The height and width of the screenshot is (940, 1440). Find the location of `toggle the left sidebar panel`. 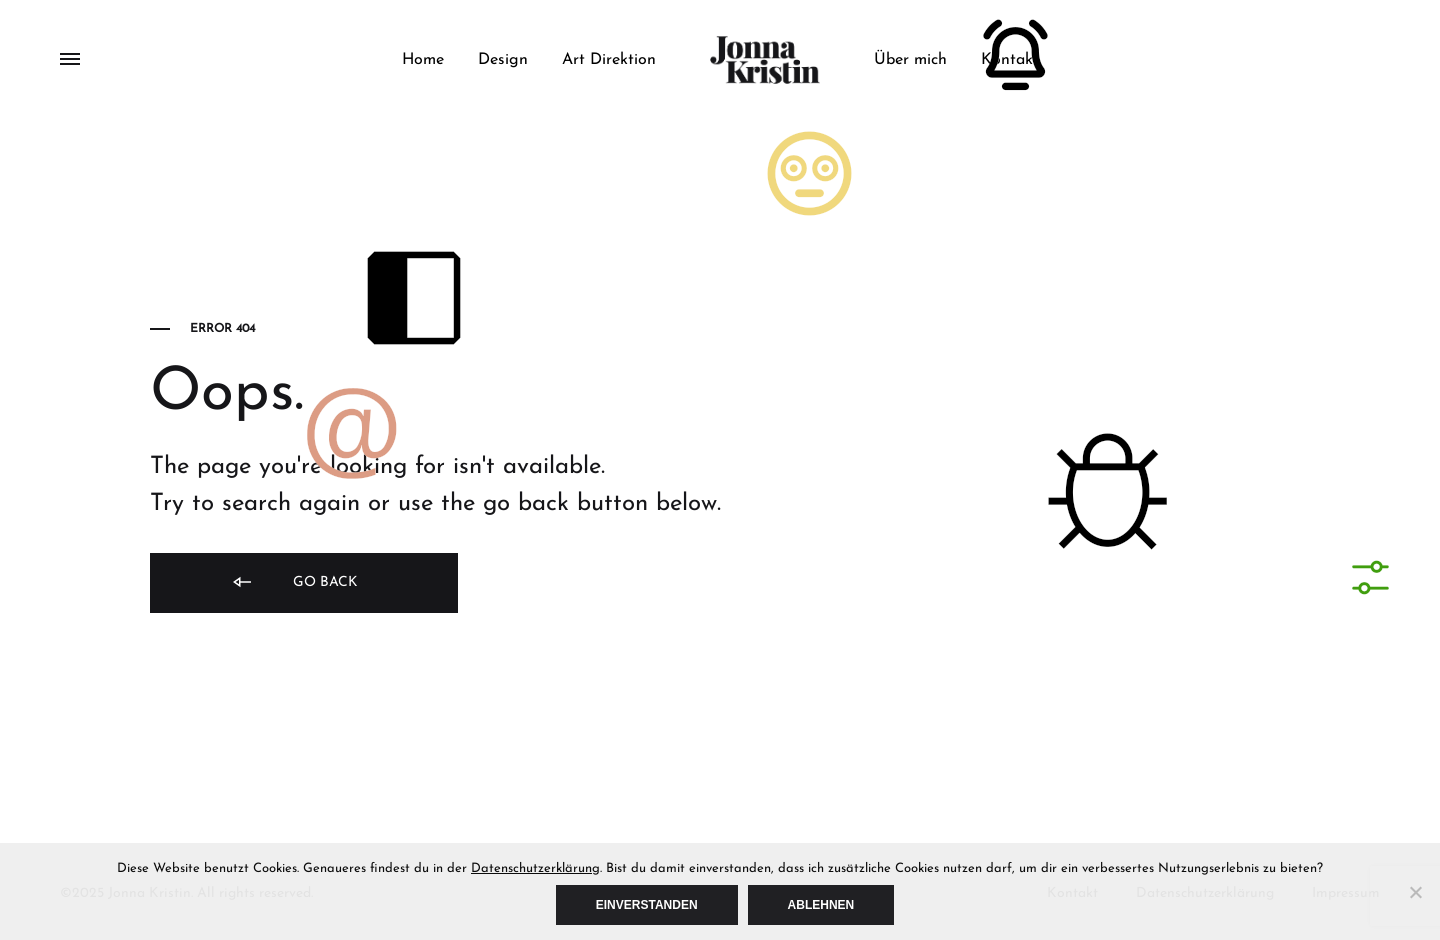

toggle the left sidebar panel is located at coordinates (414, 298).